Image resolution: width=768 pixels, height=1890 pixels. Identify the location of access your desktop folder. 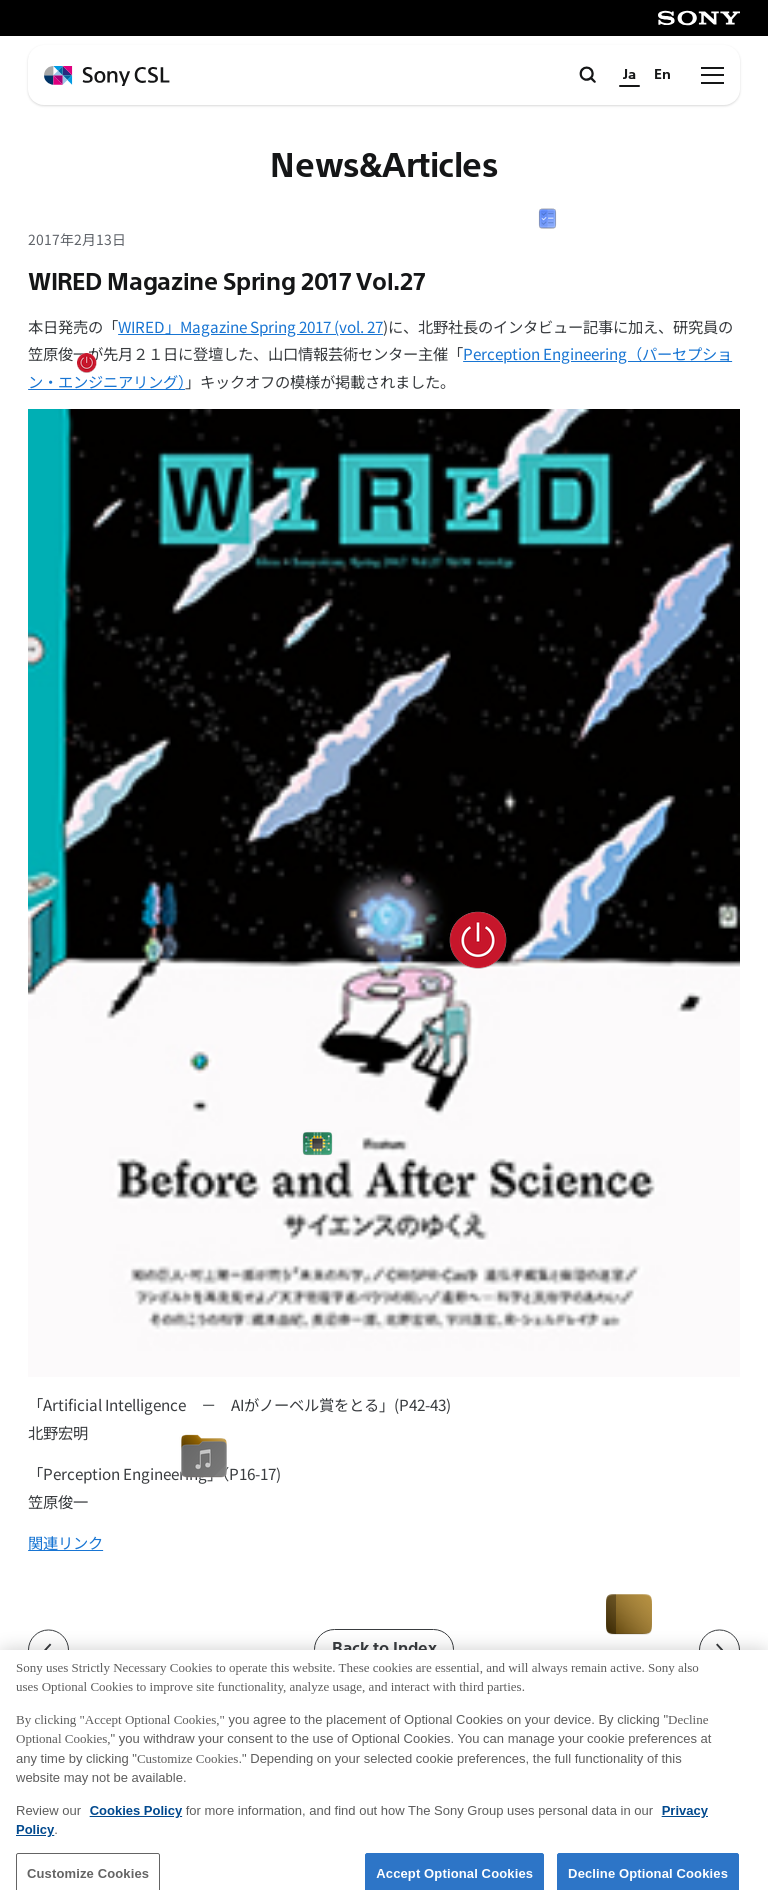
(629, 1613).